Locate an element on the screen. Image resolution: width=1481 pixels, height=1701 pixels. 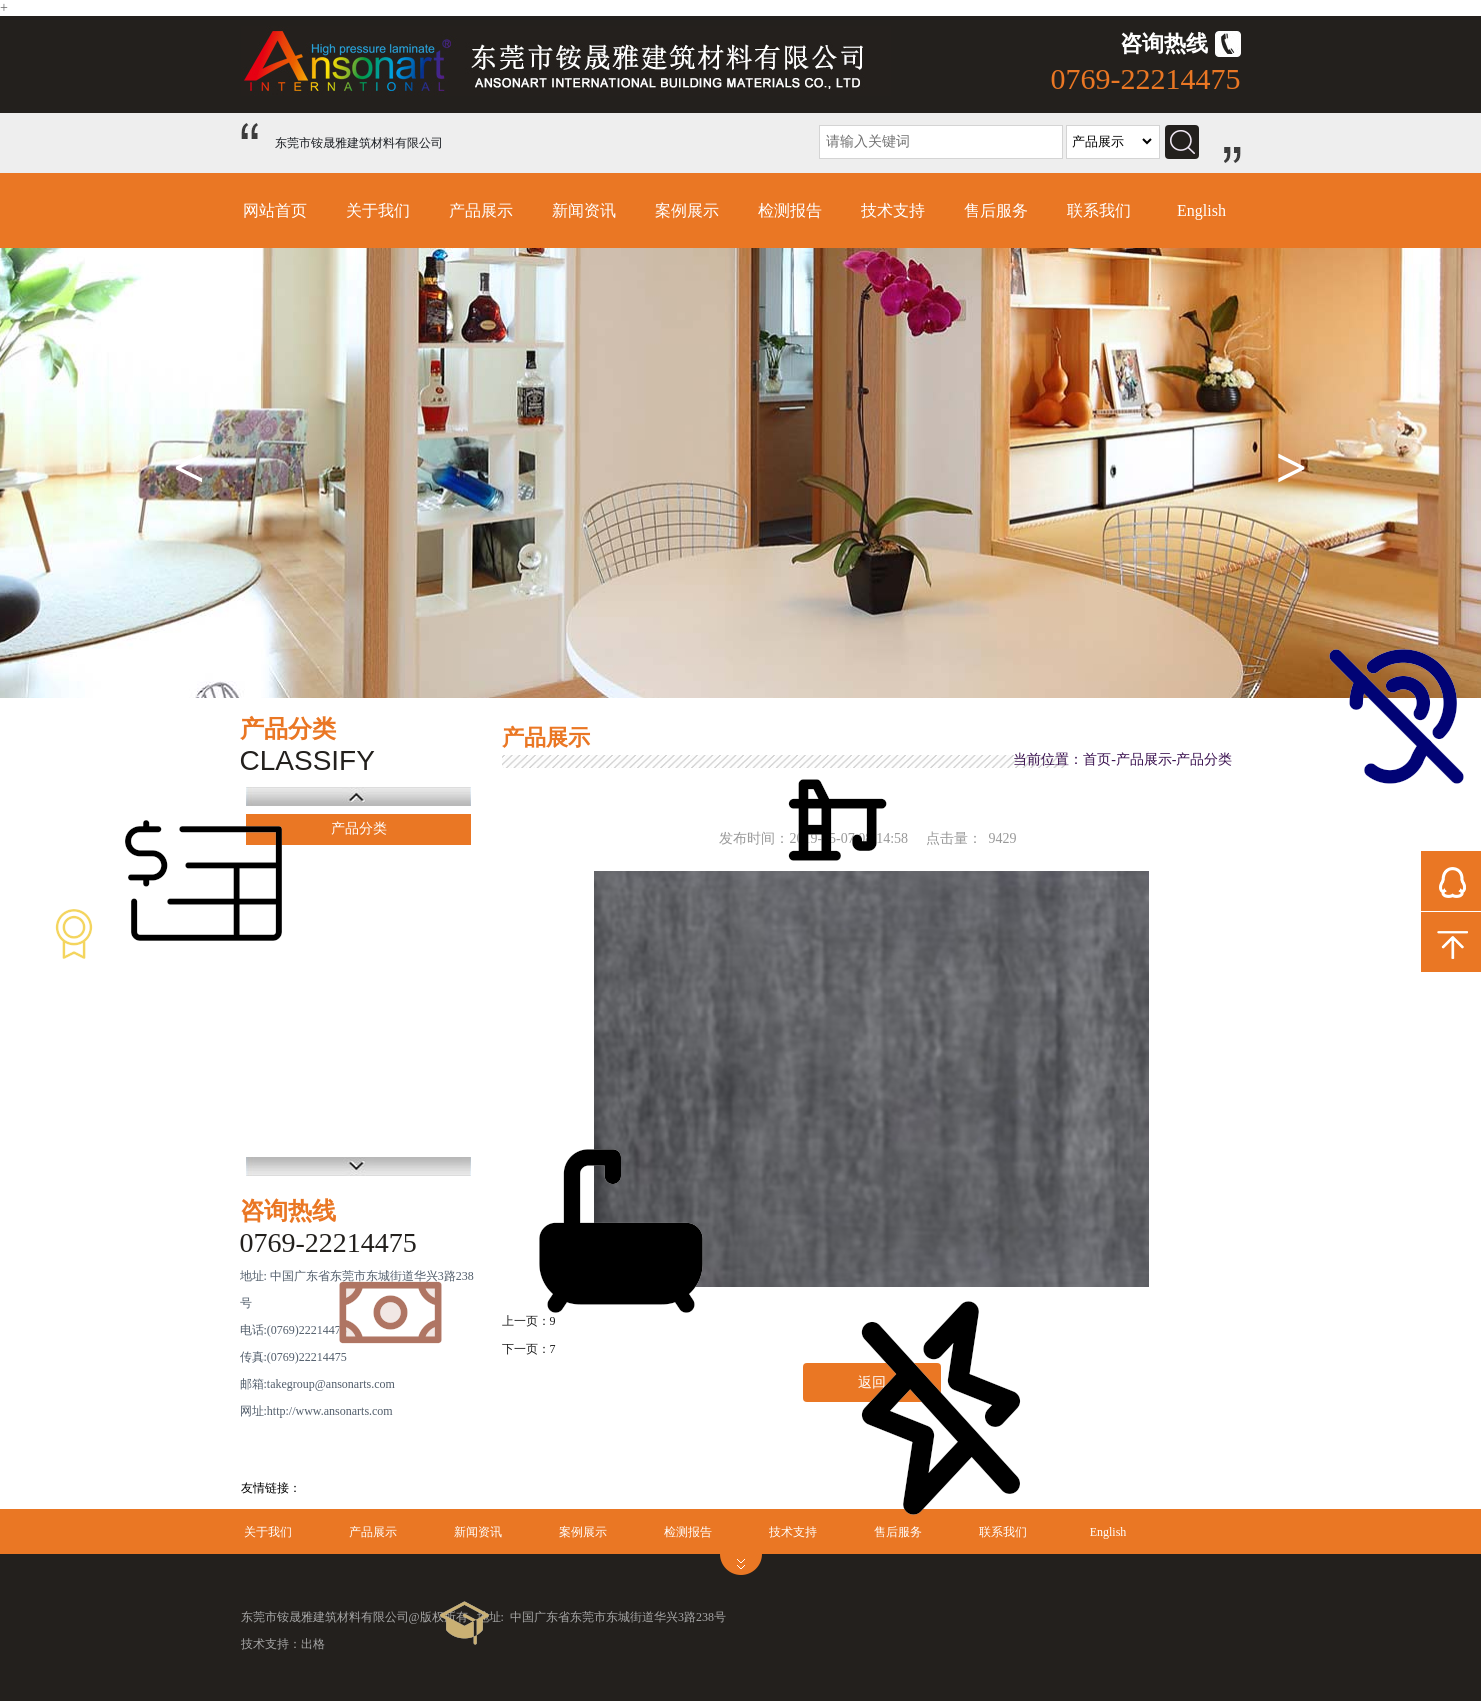
mute audio or disable listening is located at coordinates (1396, 716).